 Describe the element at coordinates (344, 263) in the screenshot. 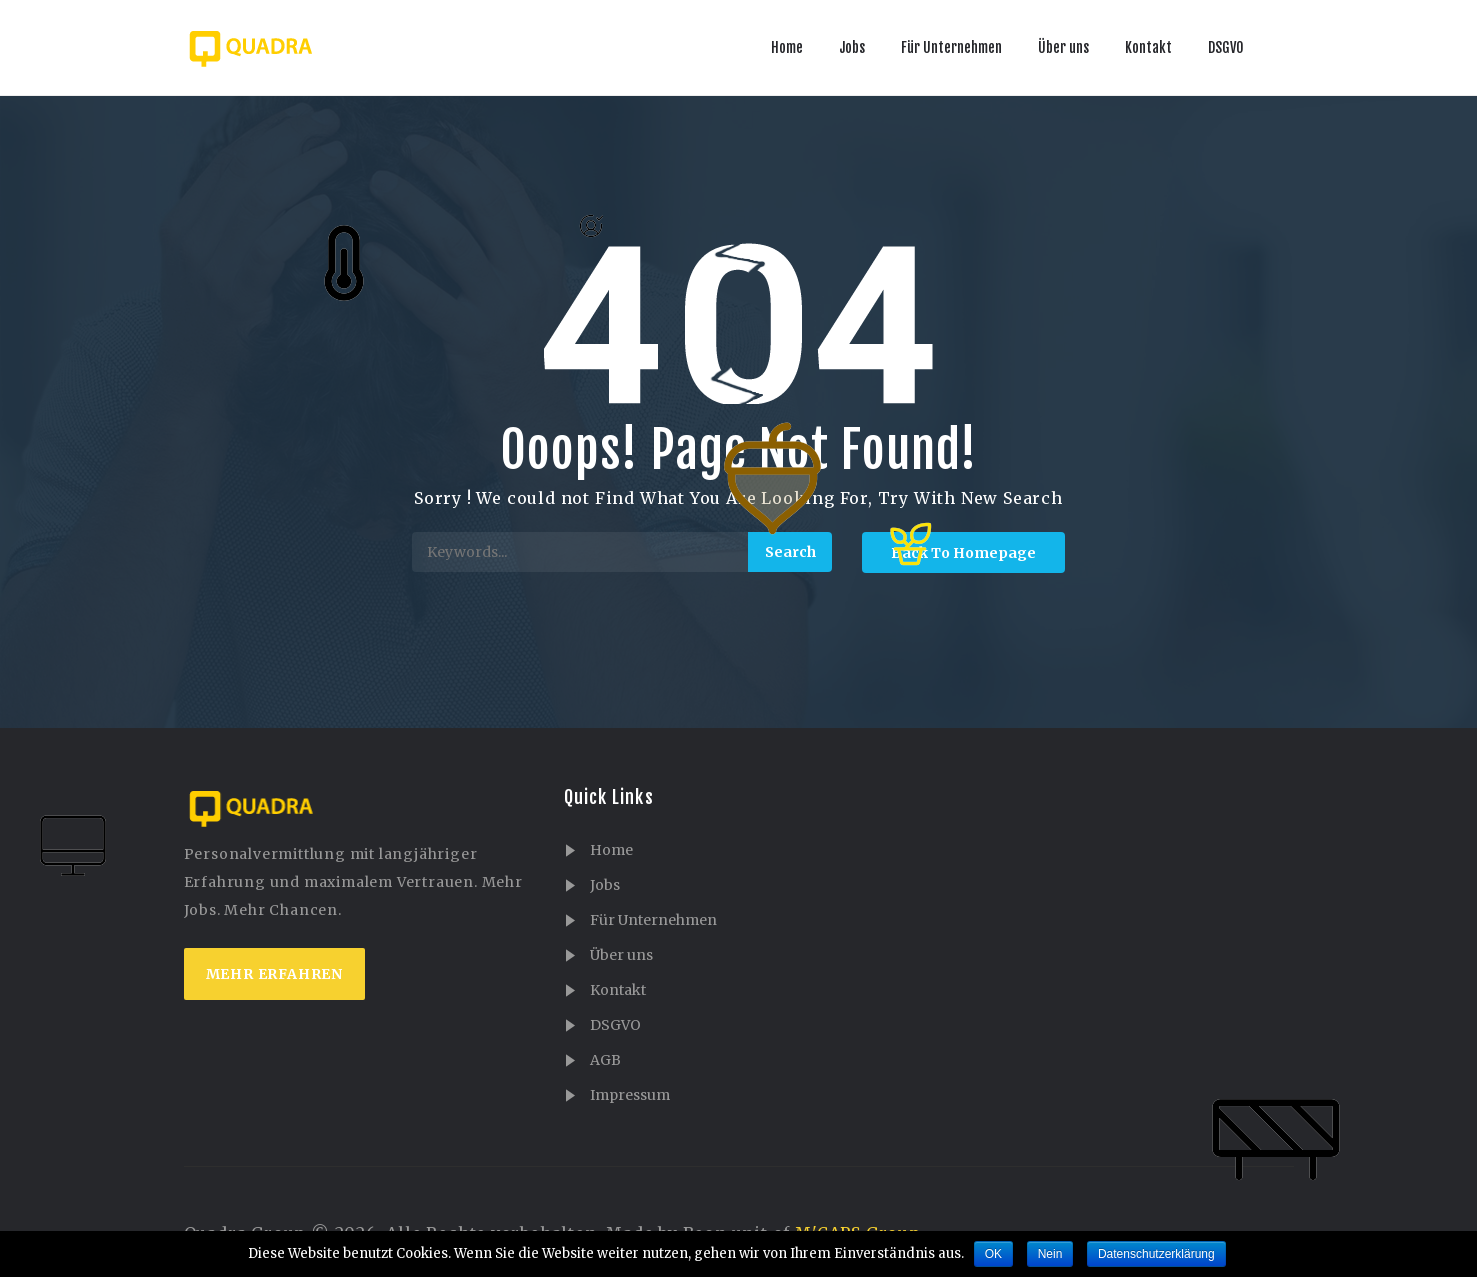

I see `view current temperature reading` at that location.